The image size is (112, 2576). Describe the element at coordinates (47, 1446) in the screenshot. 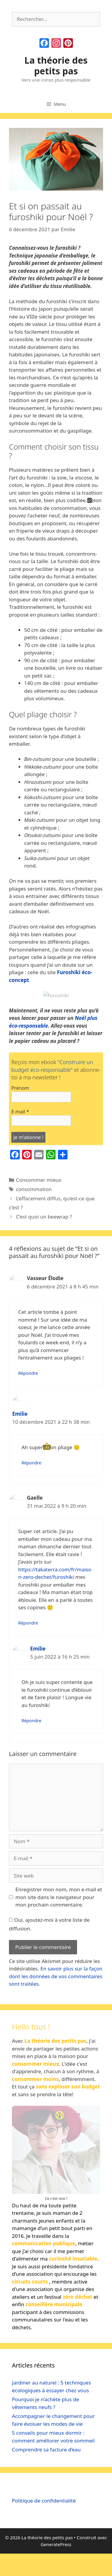

I see `view your shopping basket` at that location.